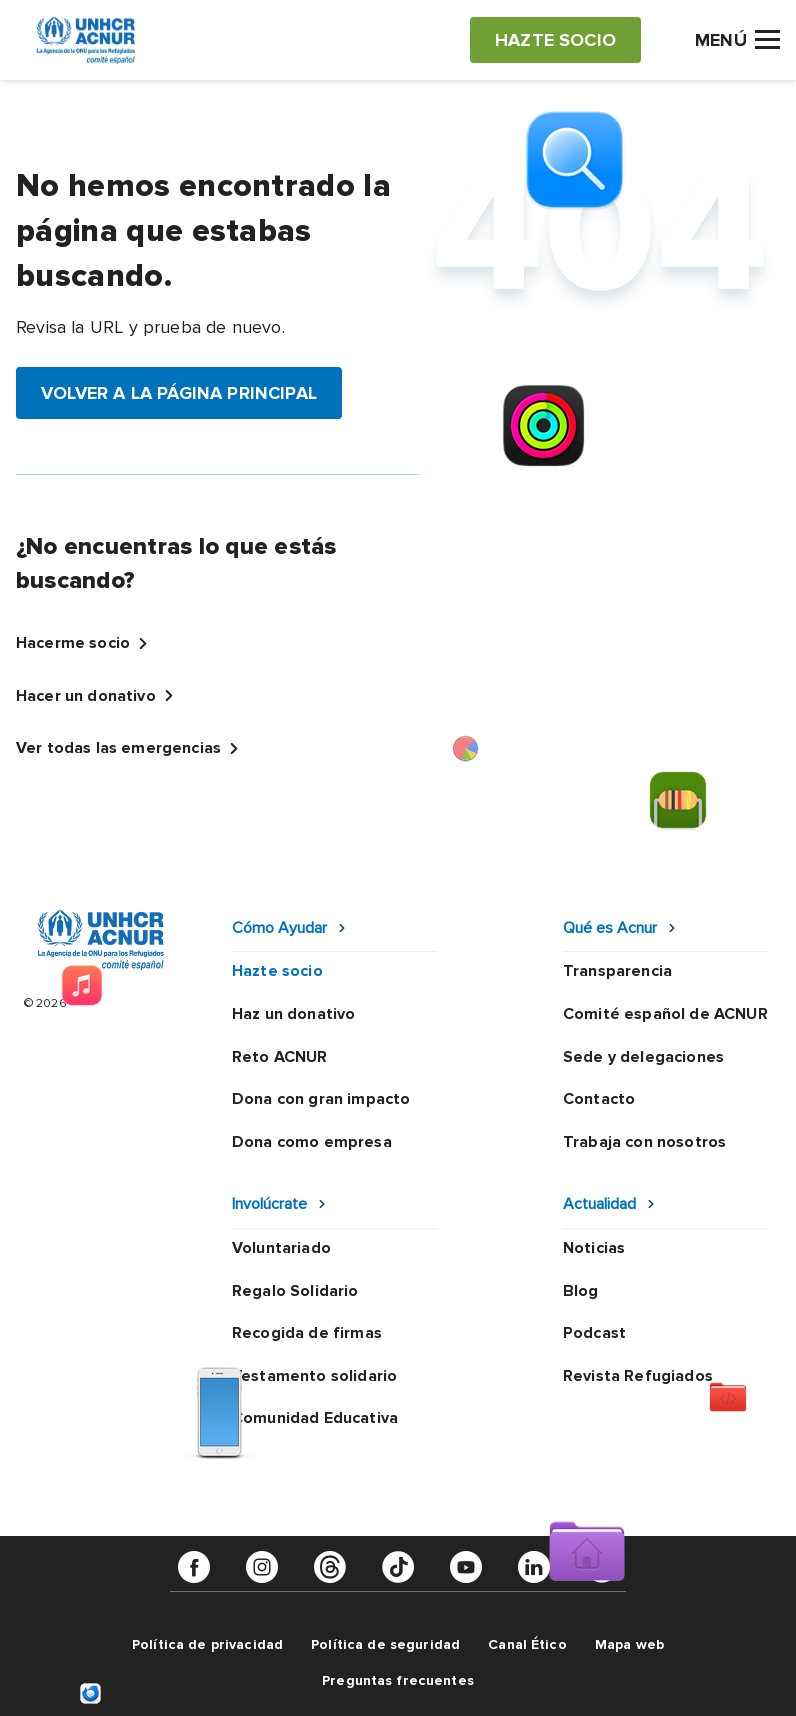  Describe the element at coordinates (543, 425) in the screenshot. I see `open the fitness app` at that location.